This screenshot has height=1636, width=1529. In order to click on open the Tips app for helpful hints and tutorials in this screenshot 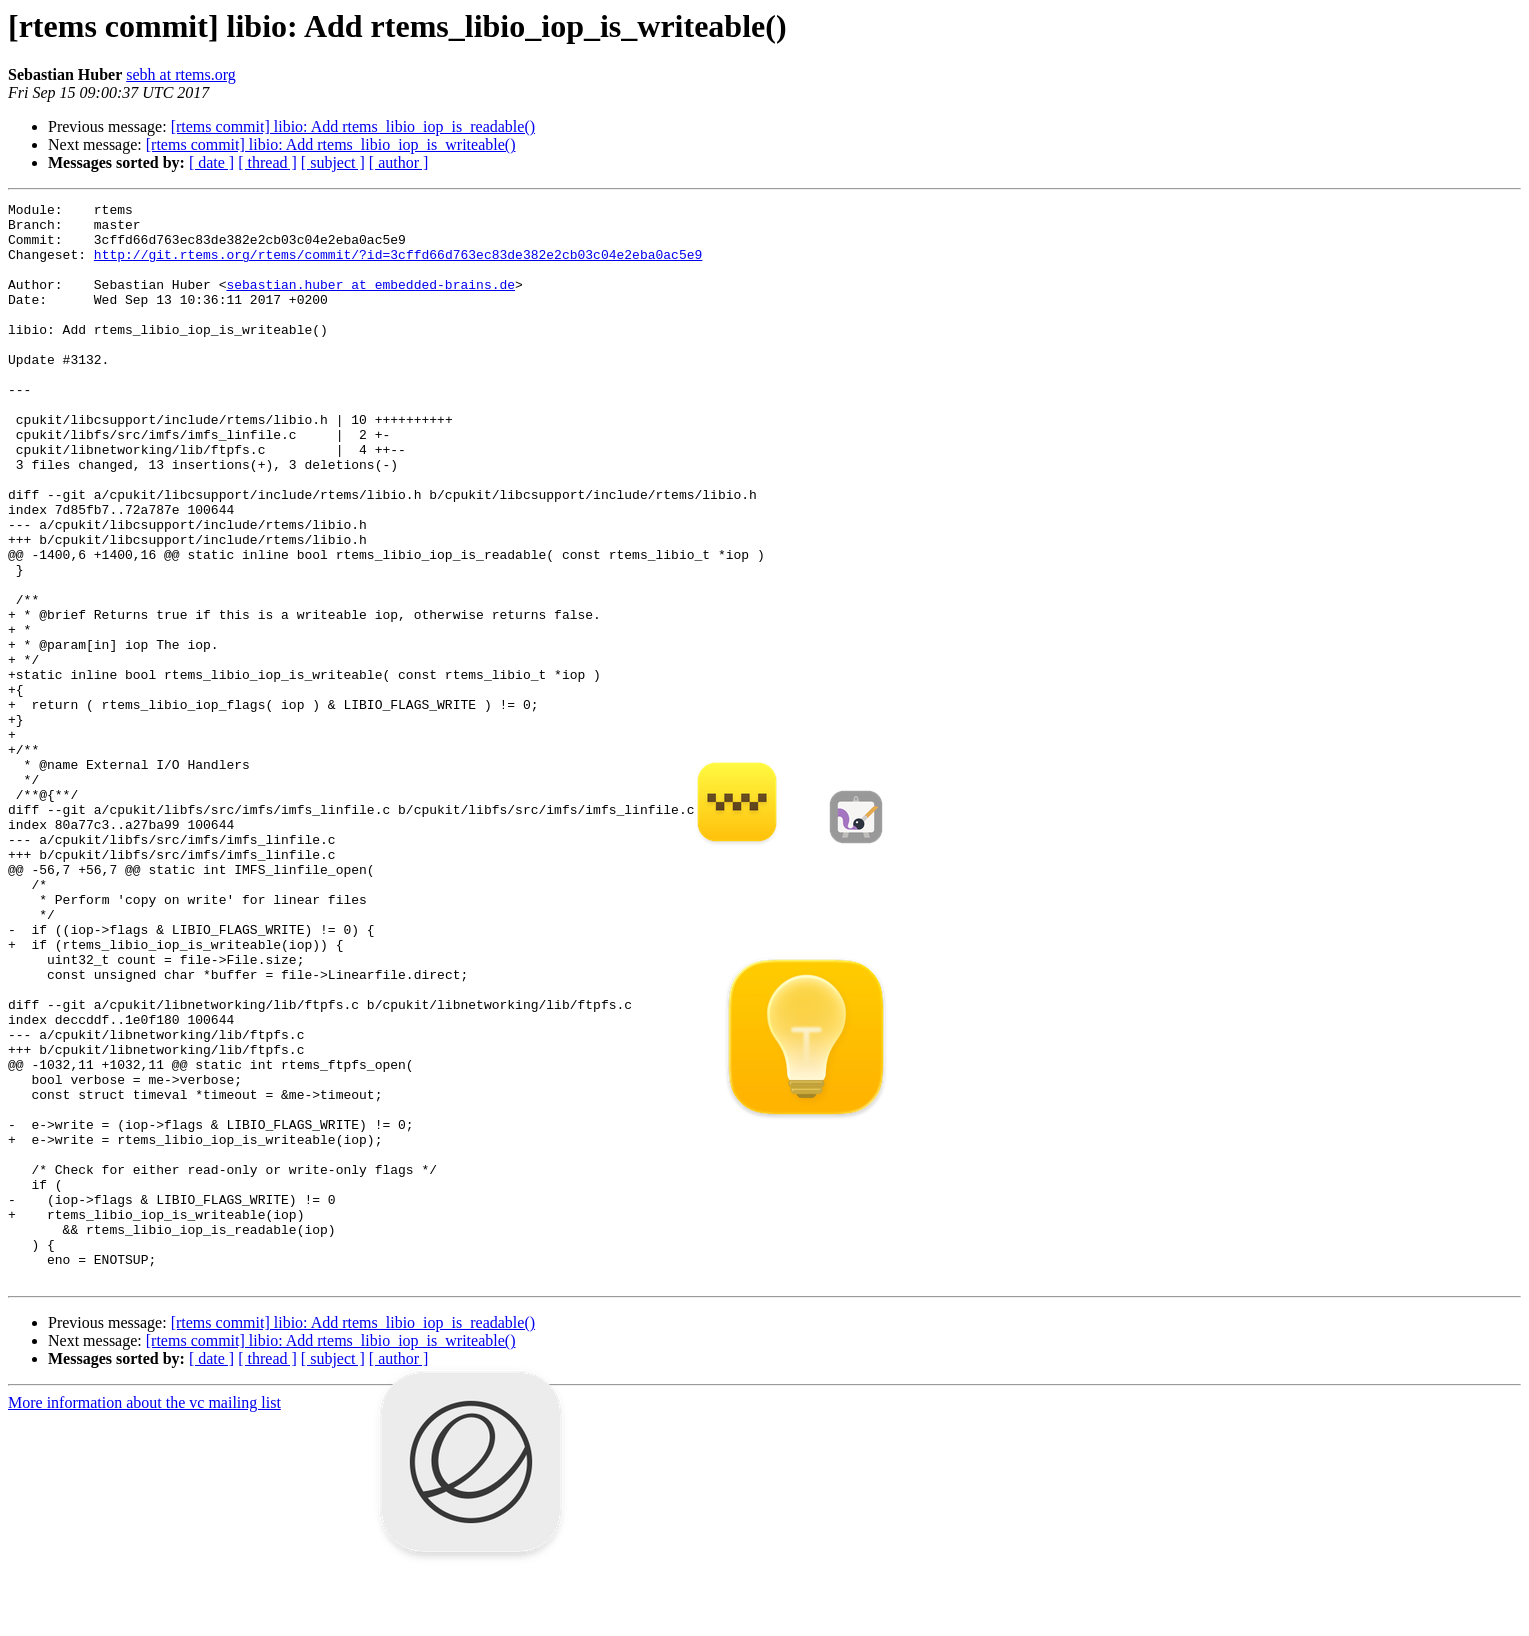, I will do `click(806, 1037)`.